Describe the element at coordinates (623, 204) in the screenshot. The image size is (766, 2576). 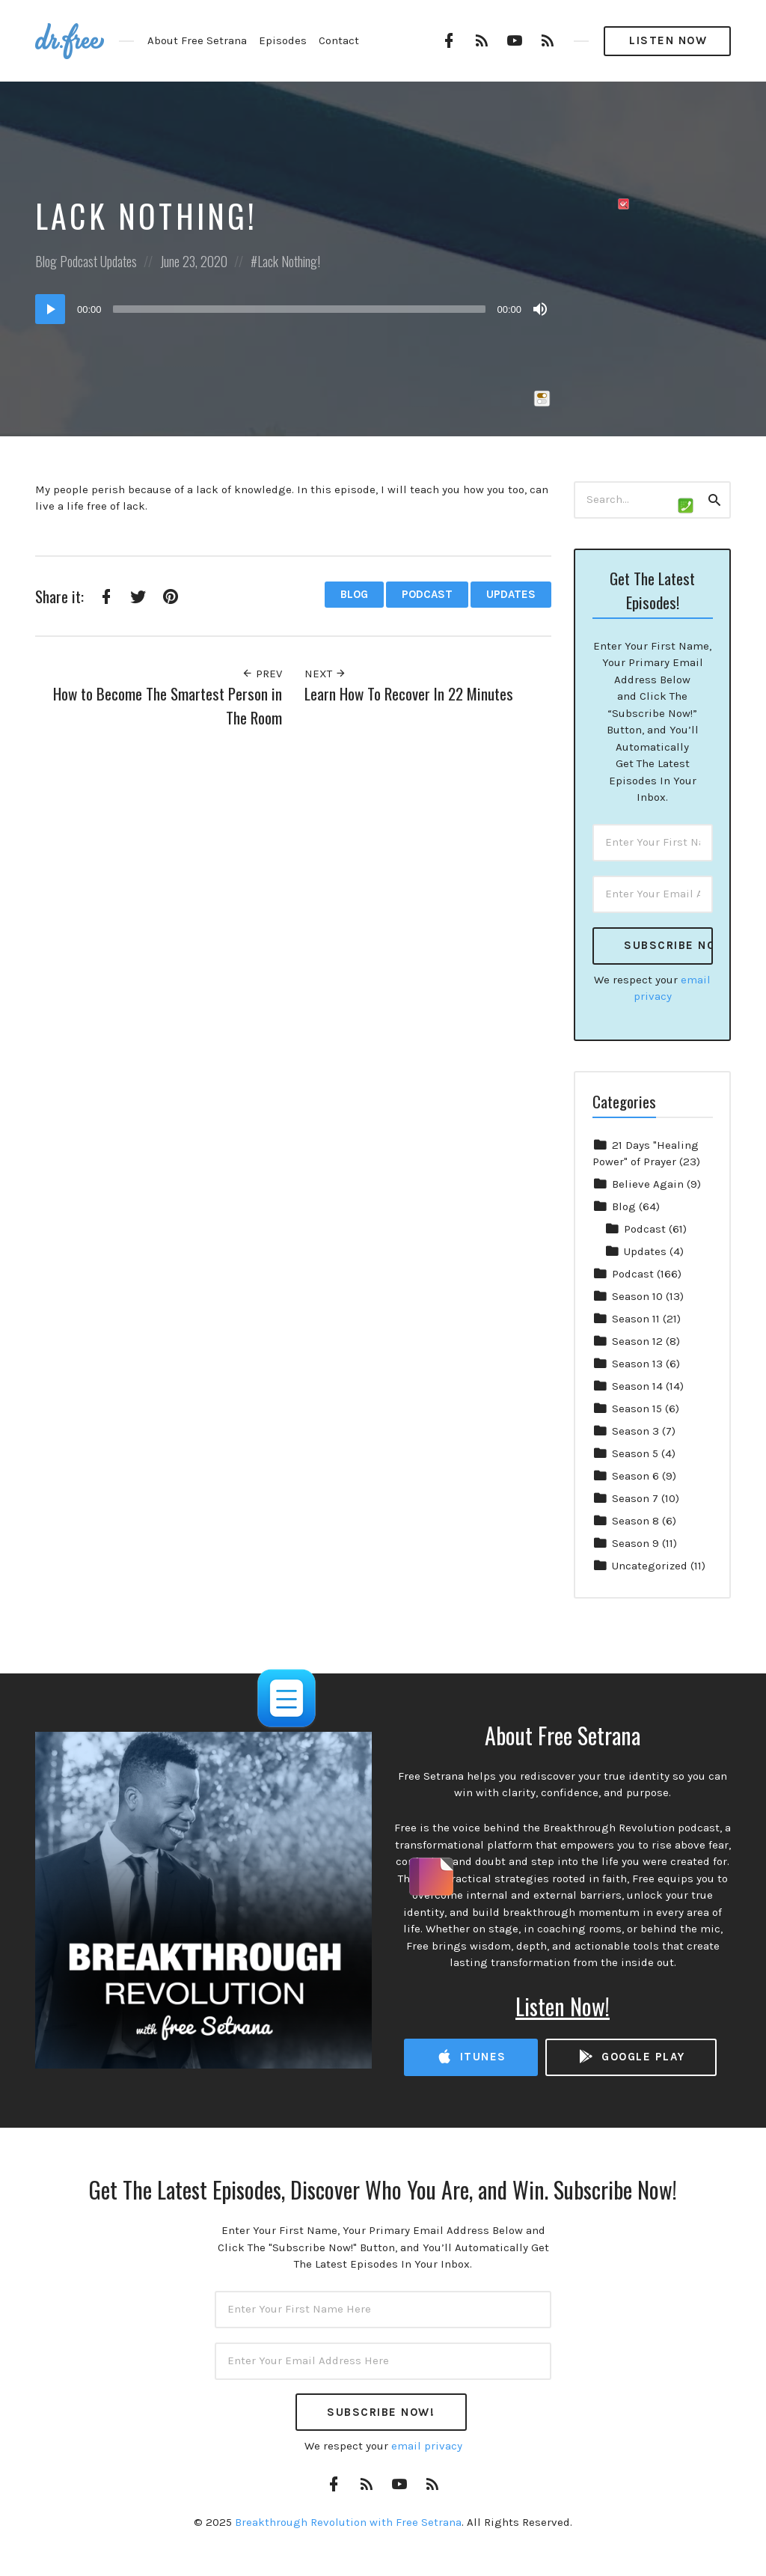
I see `open system configuration tool` at that location.